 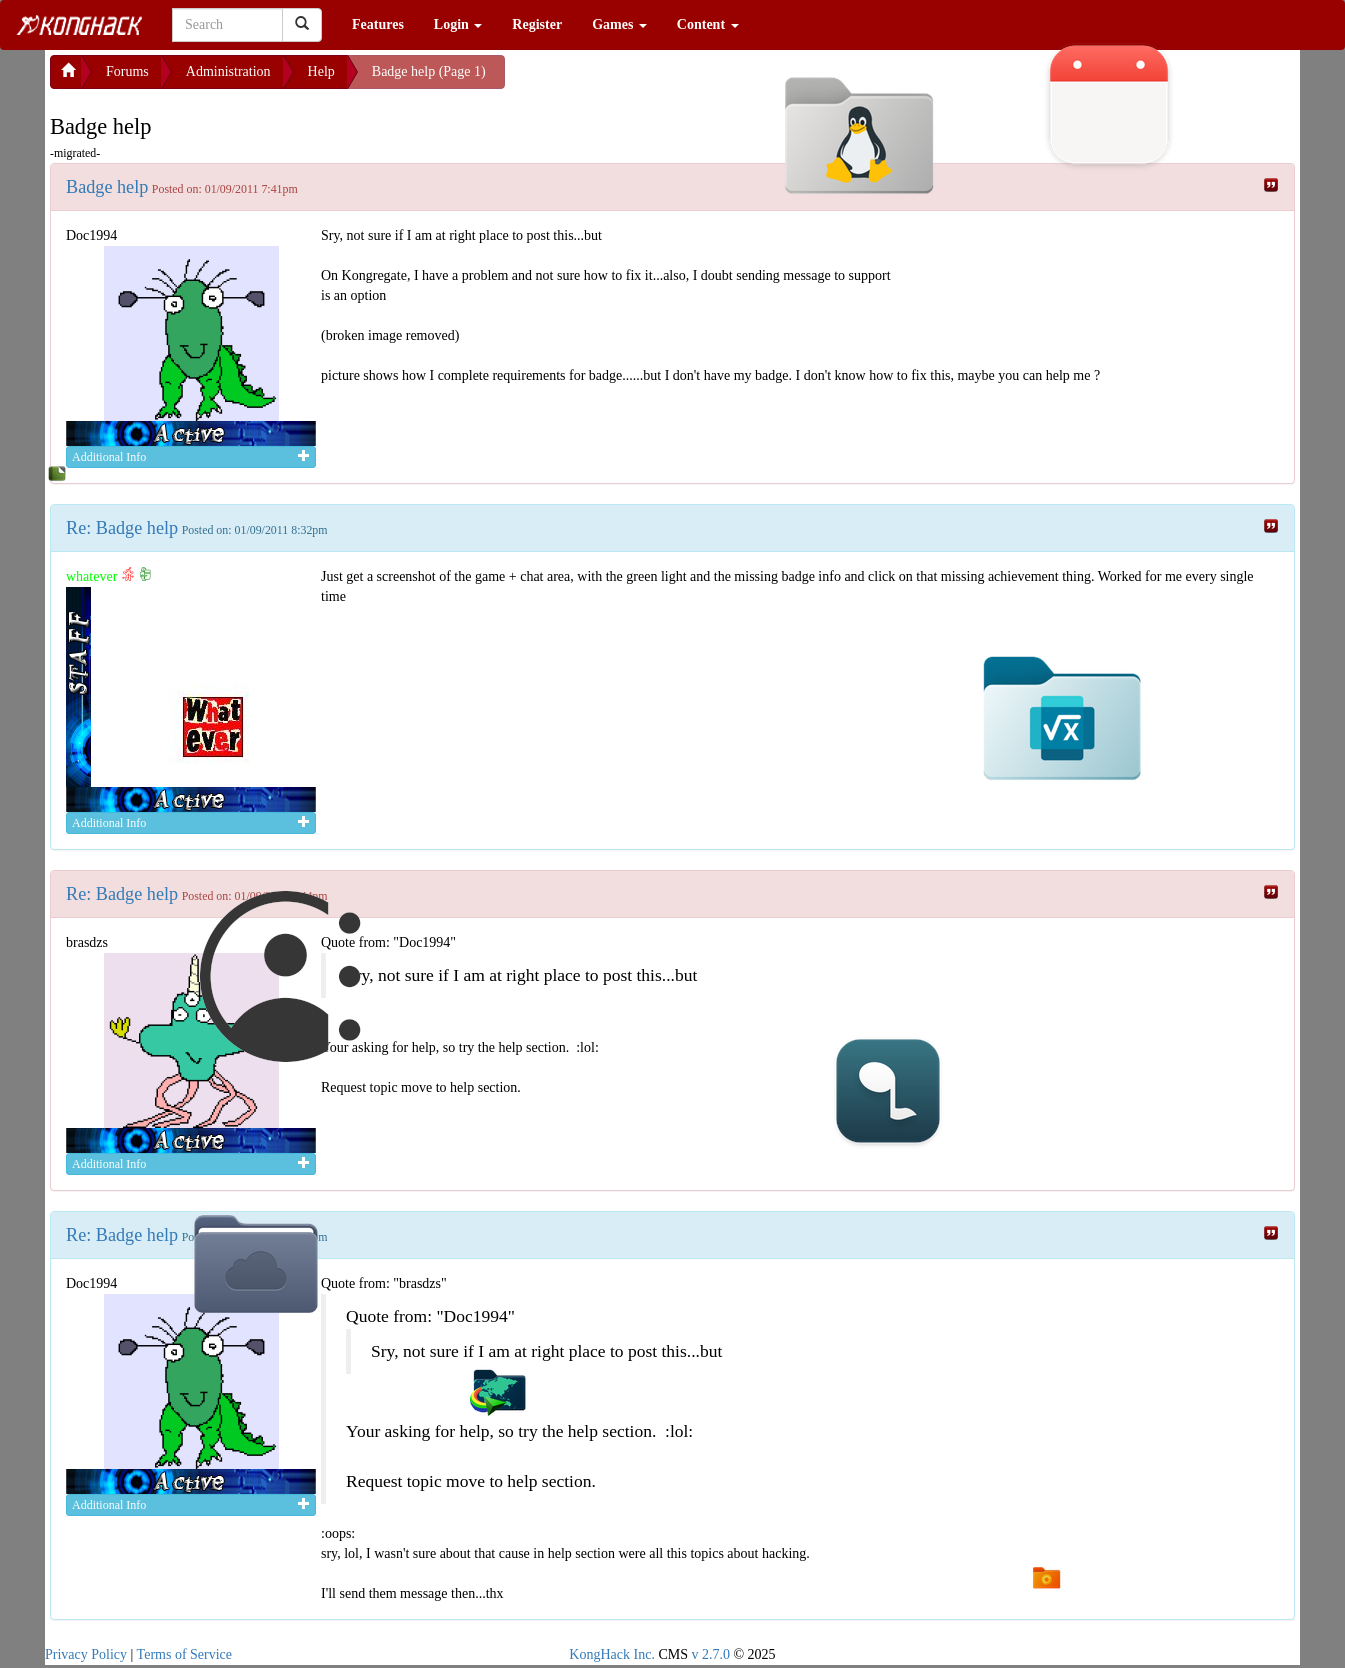 I want to click on access cloud-synced files and folders, so click(x=256, y=1264).